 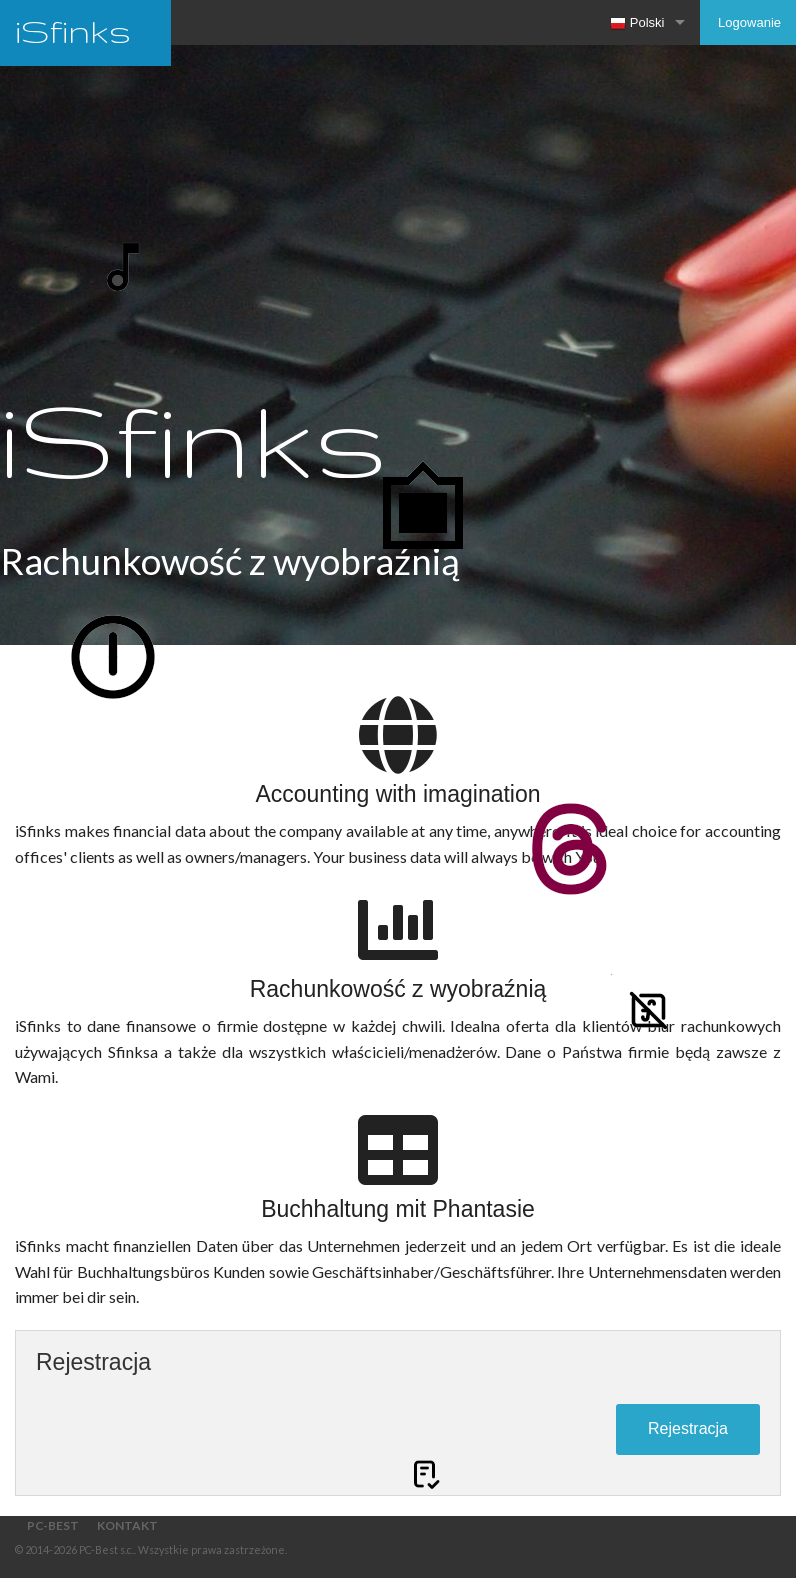 What do you see at coordinates (123, 267) in the screenshot?
I see `play or access audio content` at bounding box center [123, 267].